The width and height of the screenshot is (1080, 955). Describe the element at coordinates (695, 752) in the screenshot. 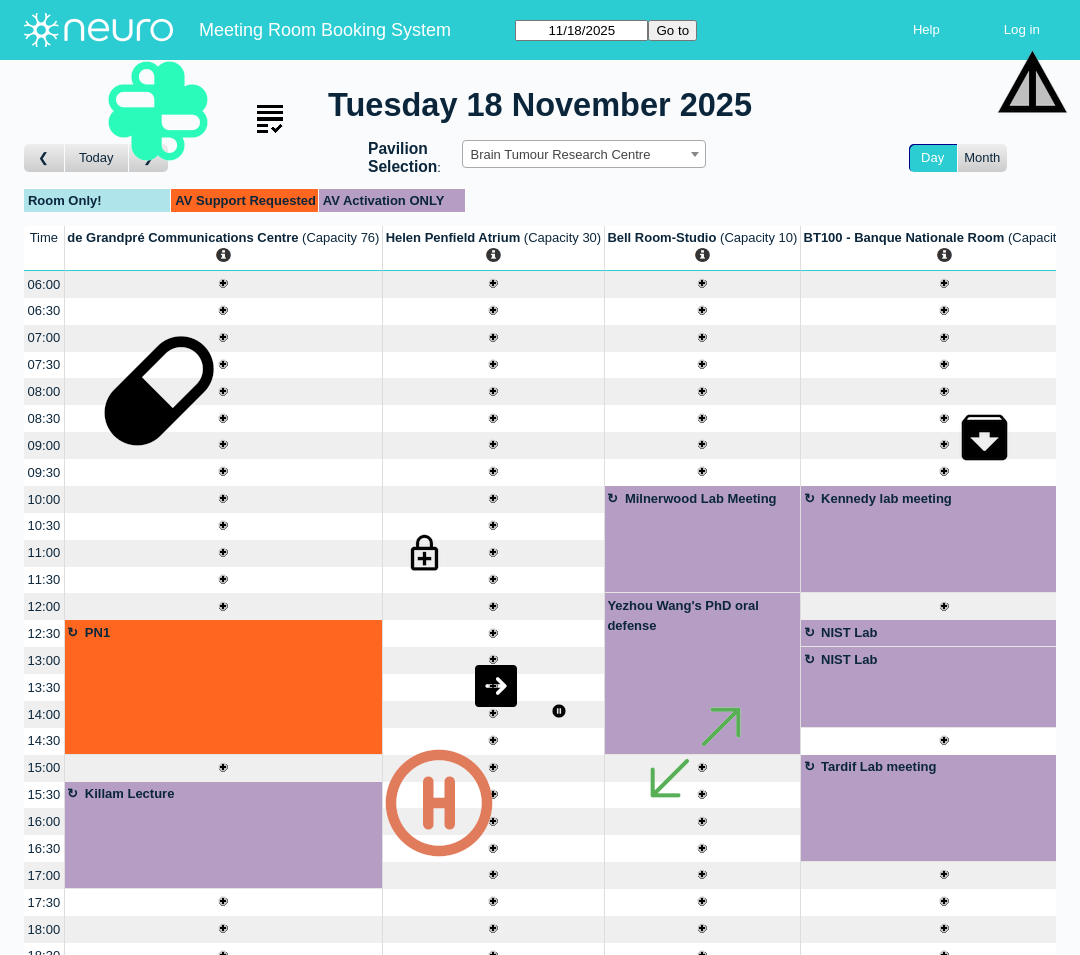

I see `expand to full screen` at that location.